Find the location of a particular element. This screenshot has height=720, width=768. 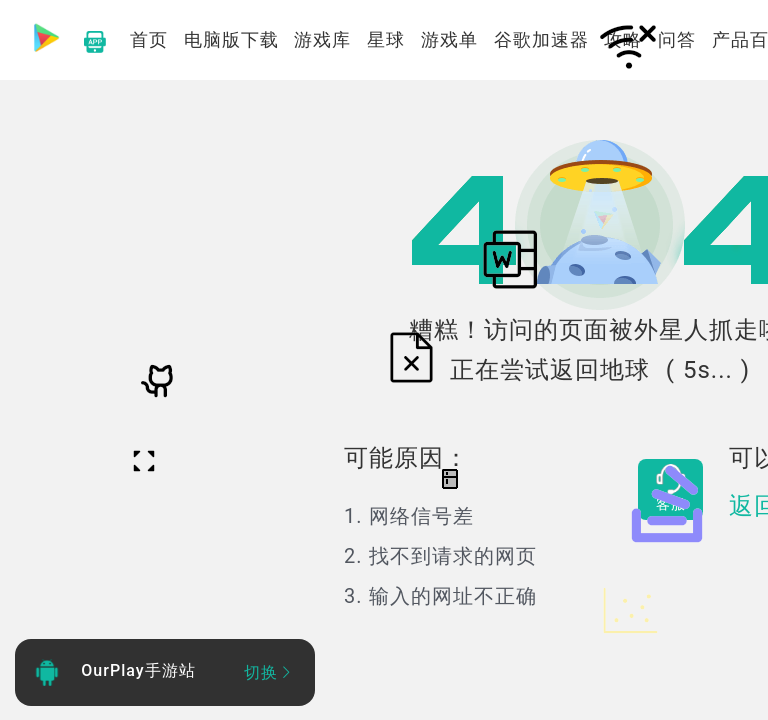

open Microsoft Word is located at coordinates (512, 259).